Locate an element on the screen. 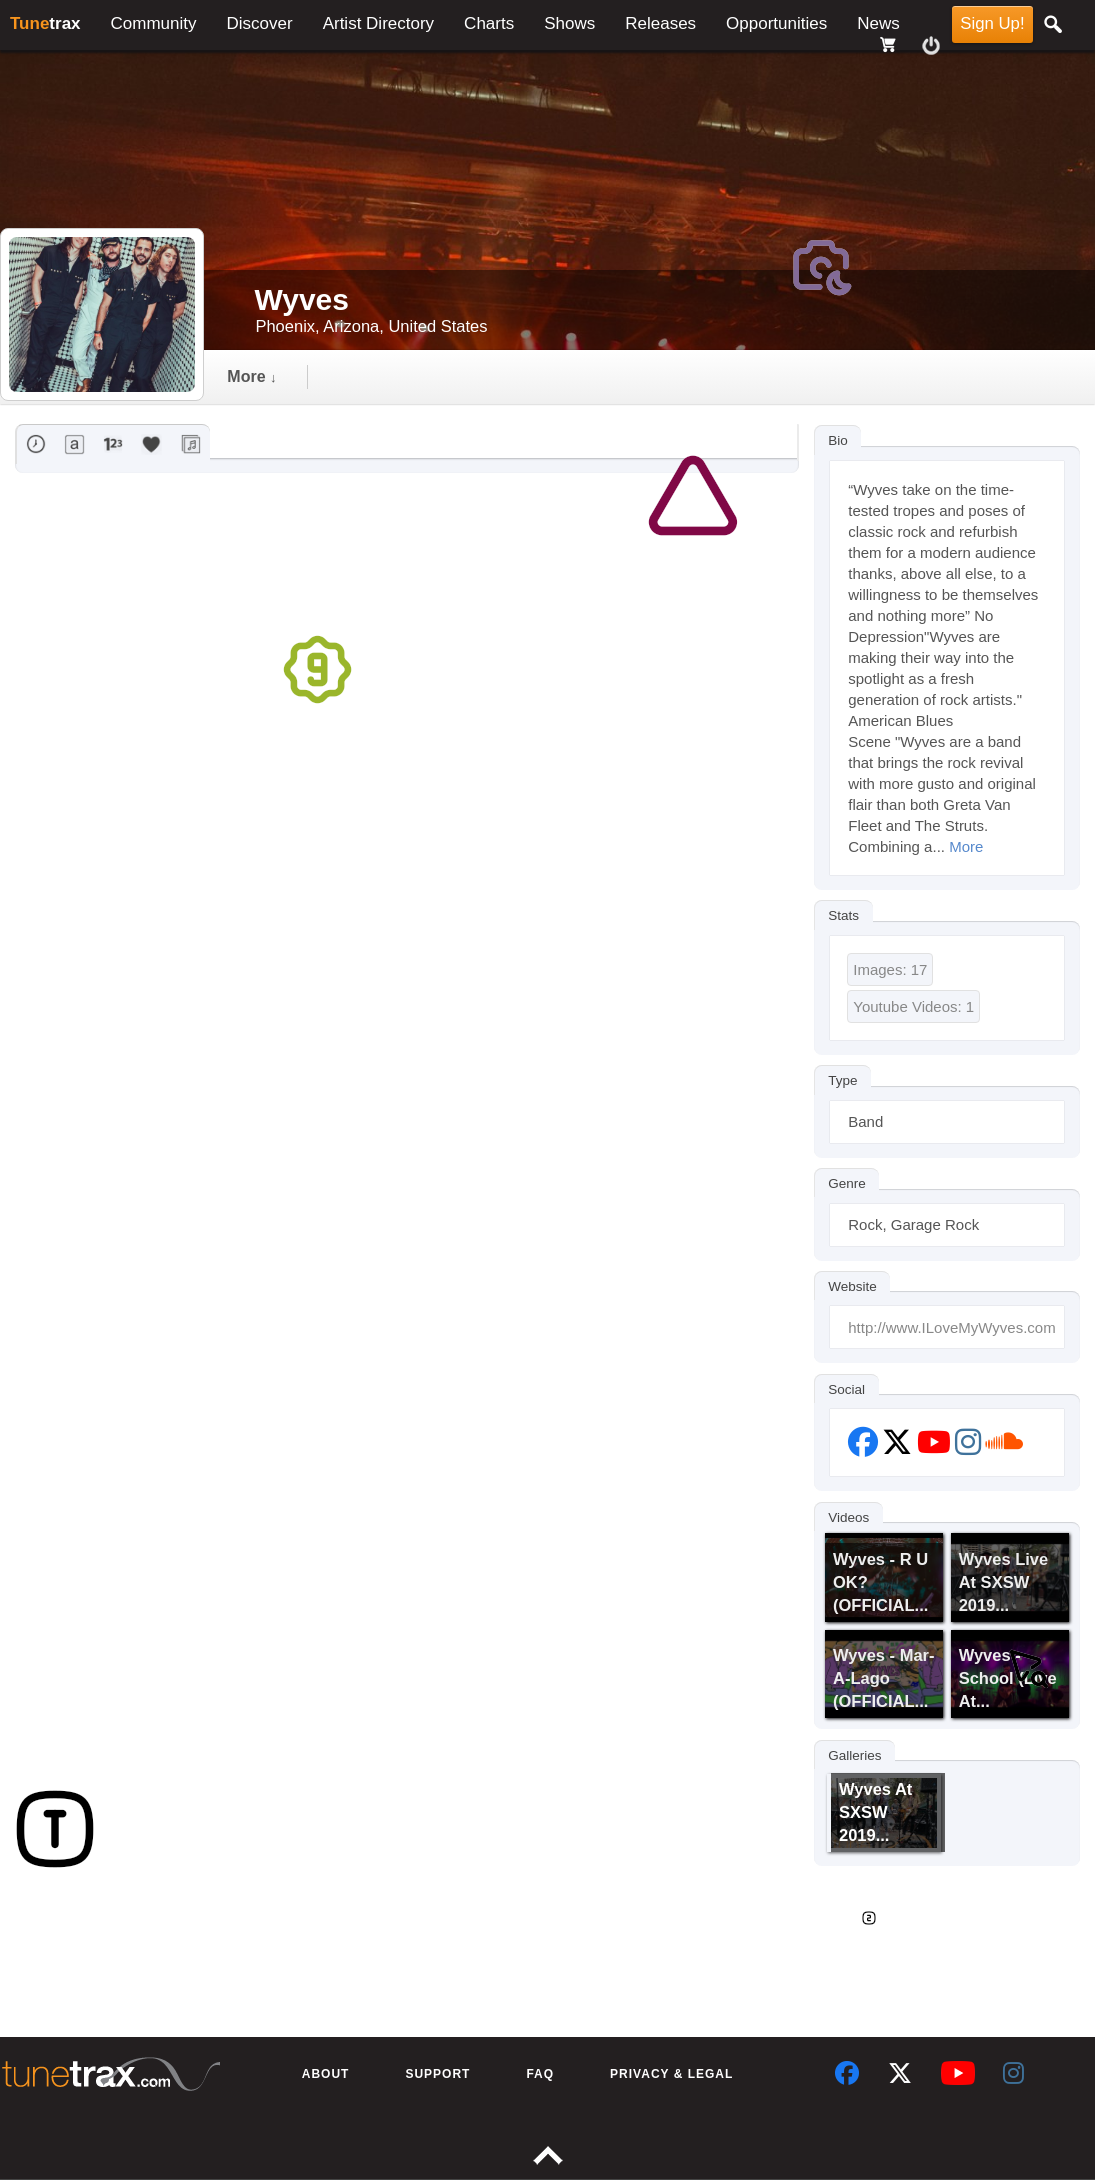 Image resolution: width=1095 pixels, height=2180 pixels. indicates rank or position number 9 is located at coordinates (317, 669).